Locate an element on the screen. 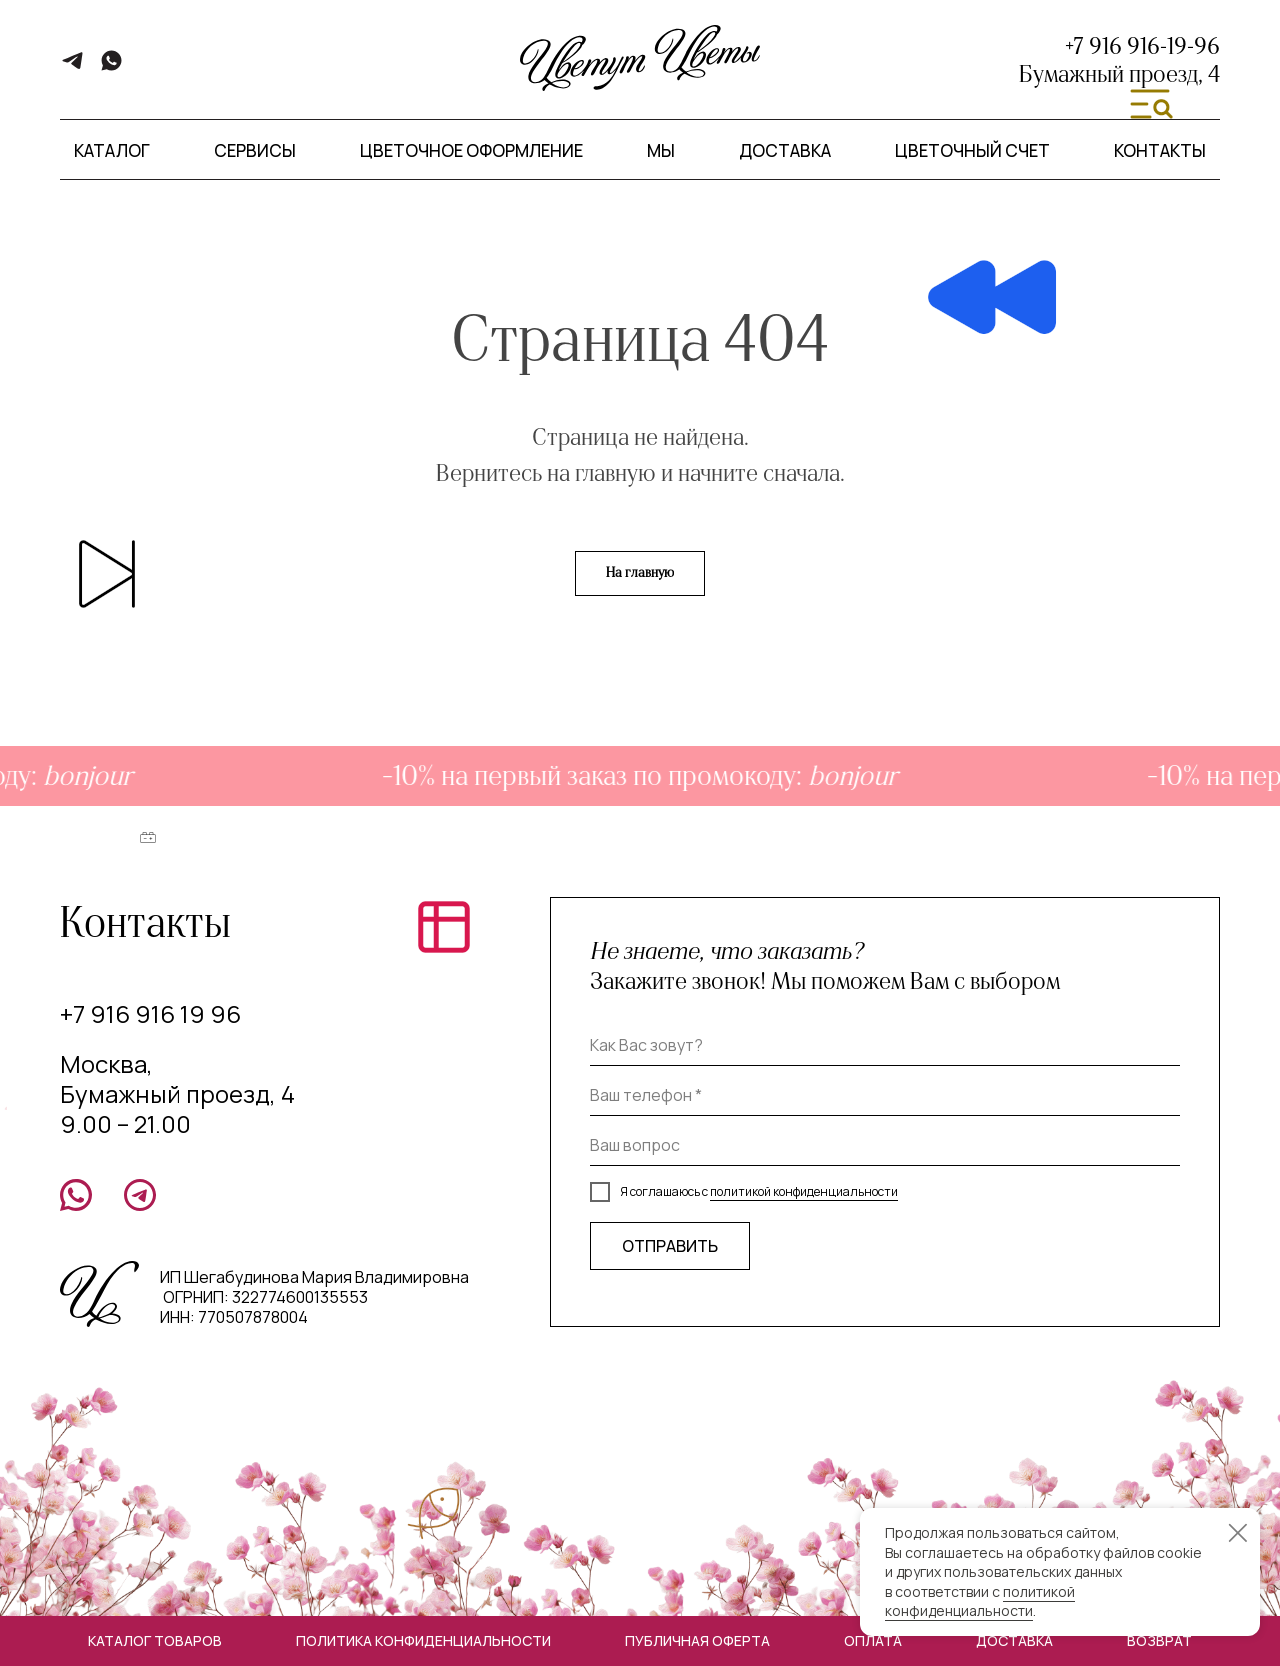 Image resolution: width=1280 pixels, height=1666 pixels. rewind or skip to previous track is located at coordinates (995, 292).